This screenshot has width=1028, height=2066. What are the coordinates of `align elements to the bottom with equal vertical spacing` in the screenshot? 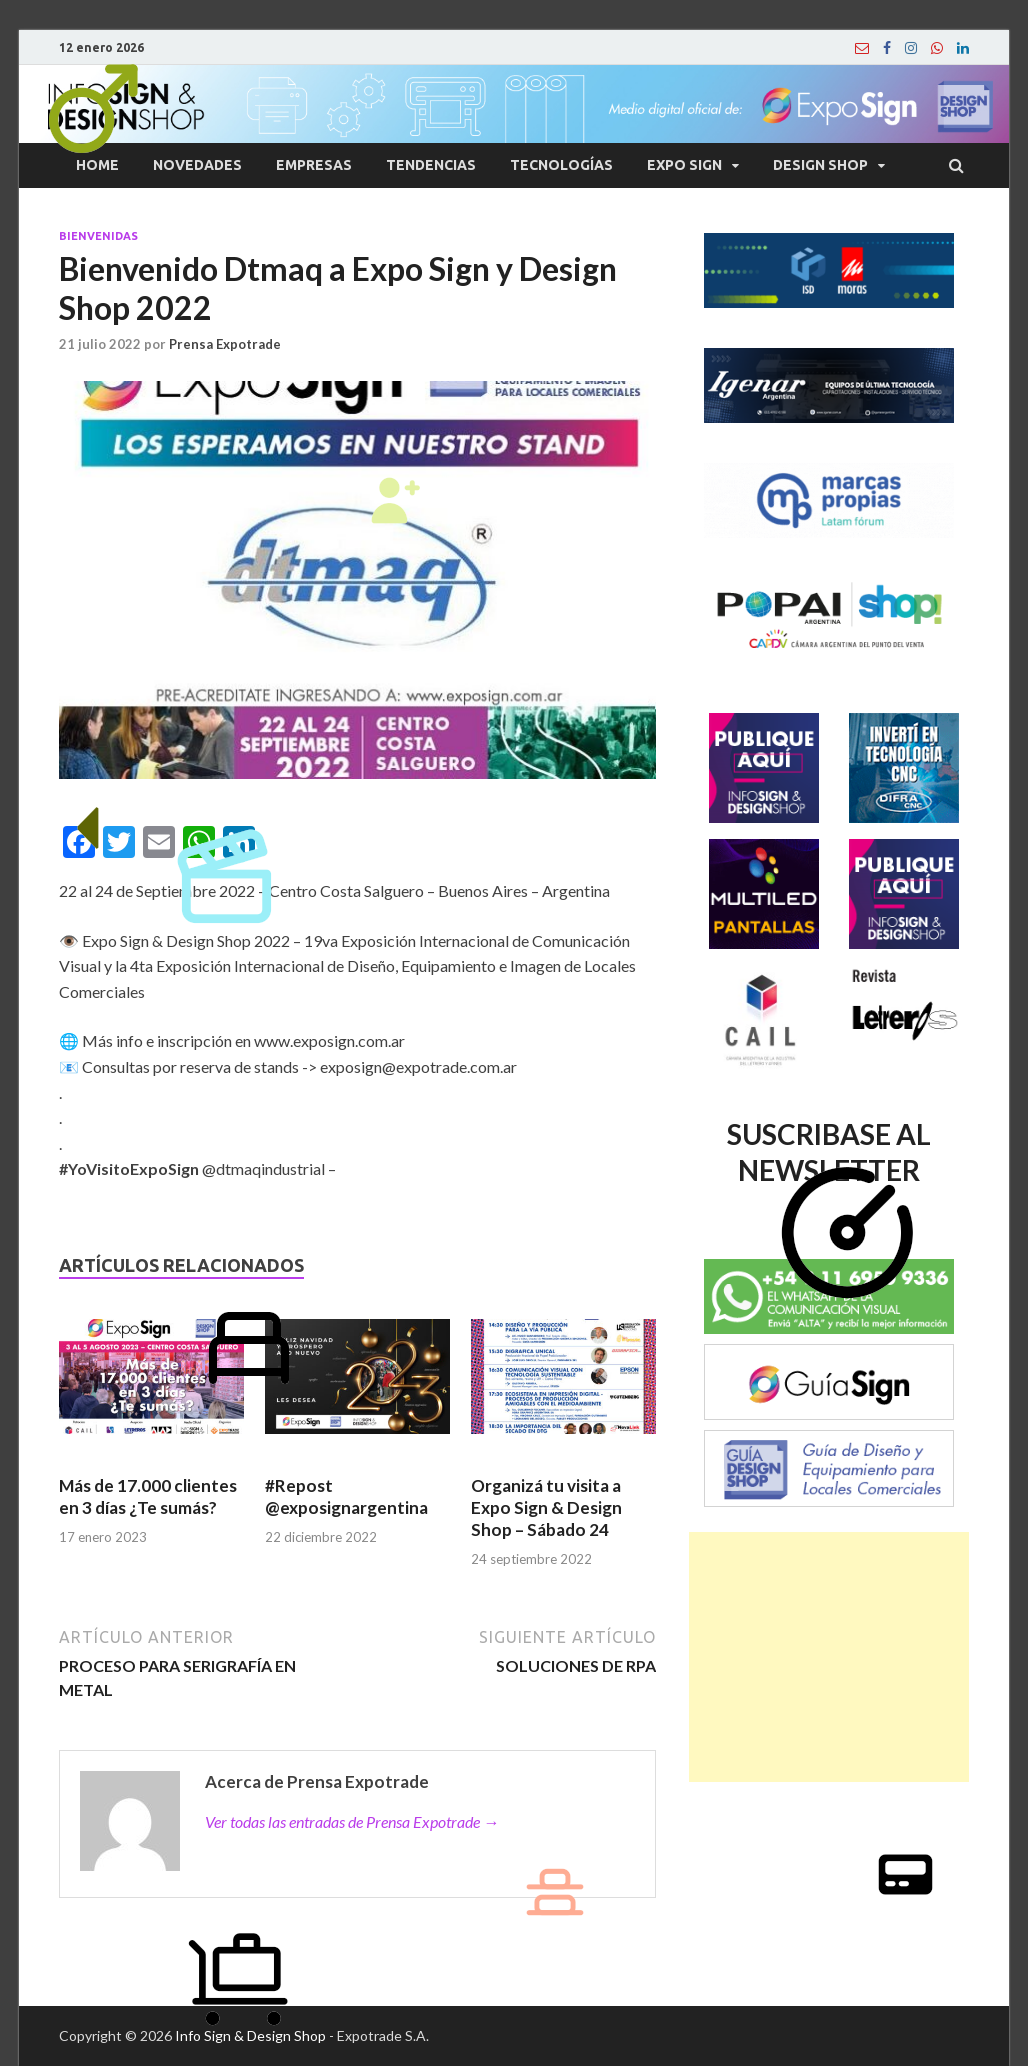 It's located at (555, 1892).